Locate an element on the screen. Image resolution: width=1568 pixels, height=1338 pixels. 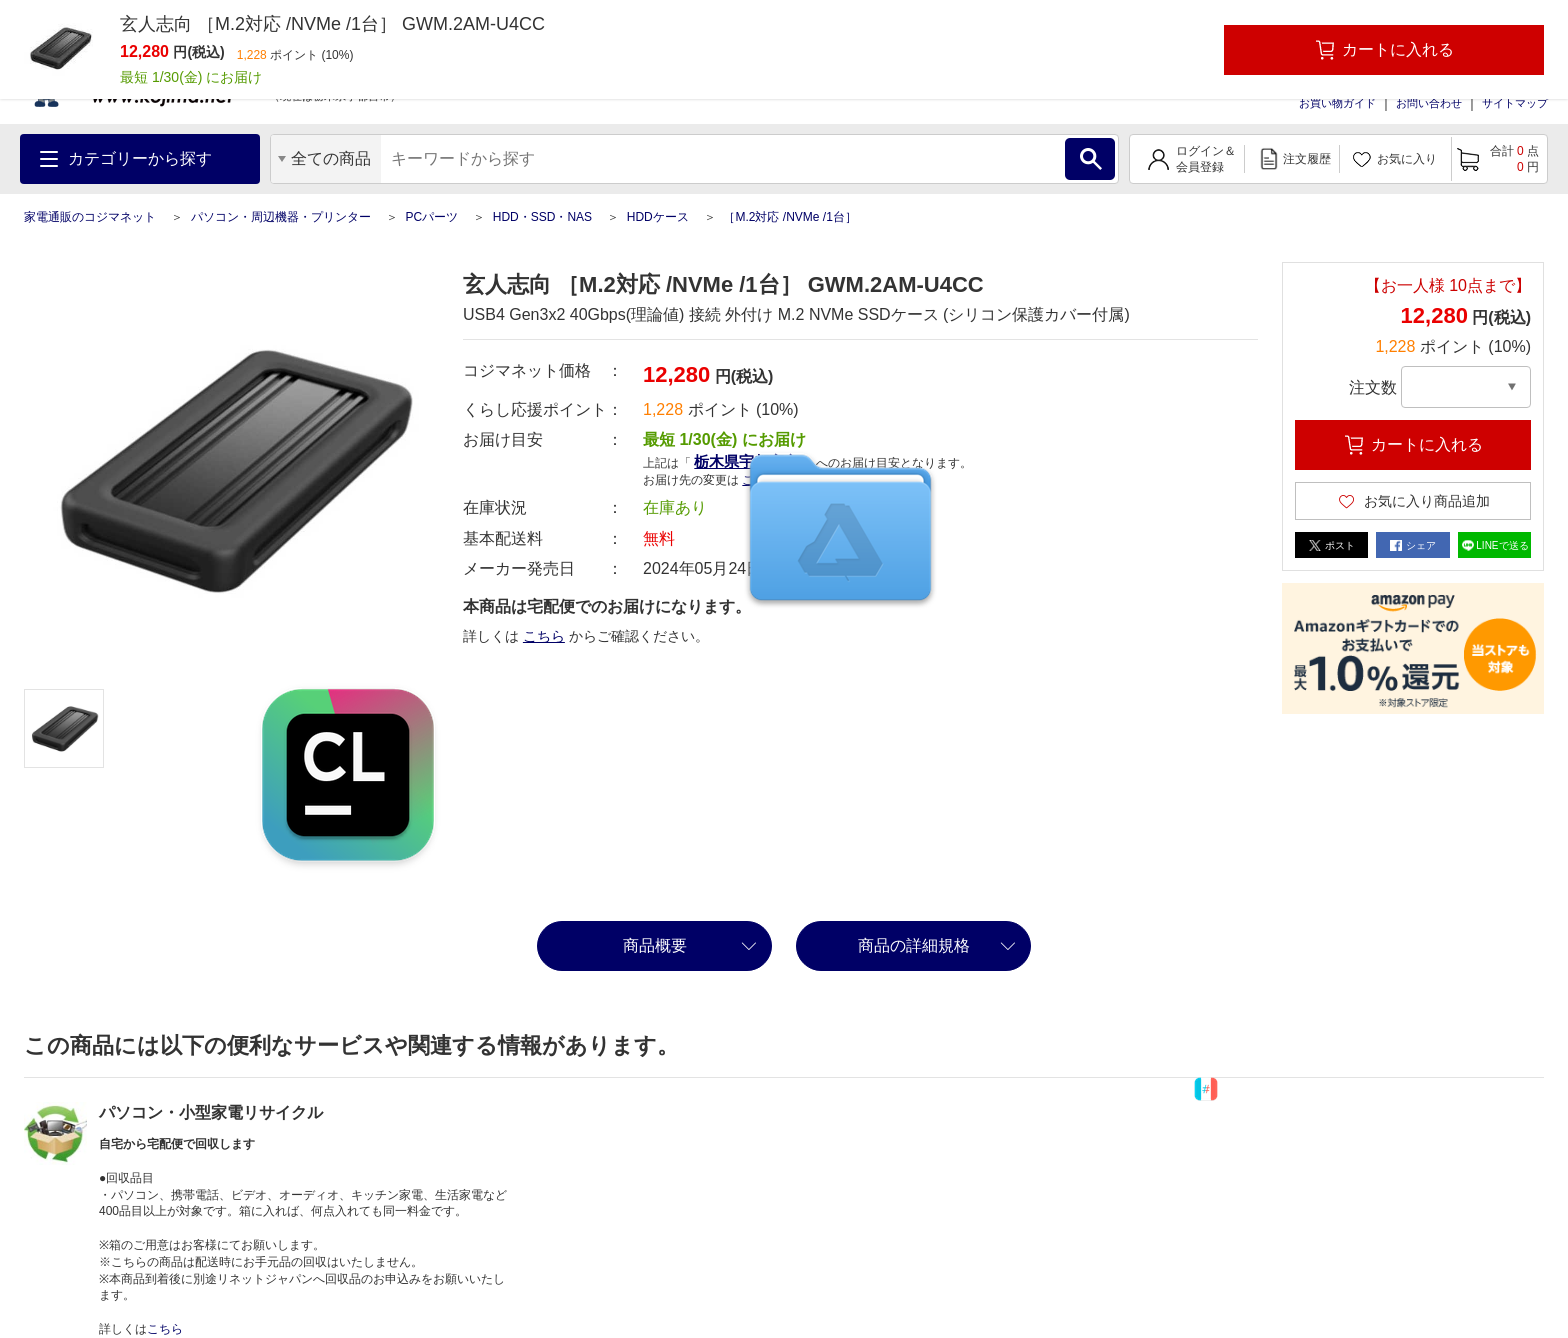
open CLion IDE application is located at coordinates (348, 775).